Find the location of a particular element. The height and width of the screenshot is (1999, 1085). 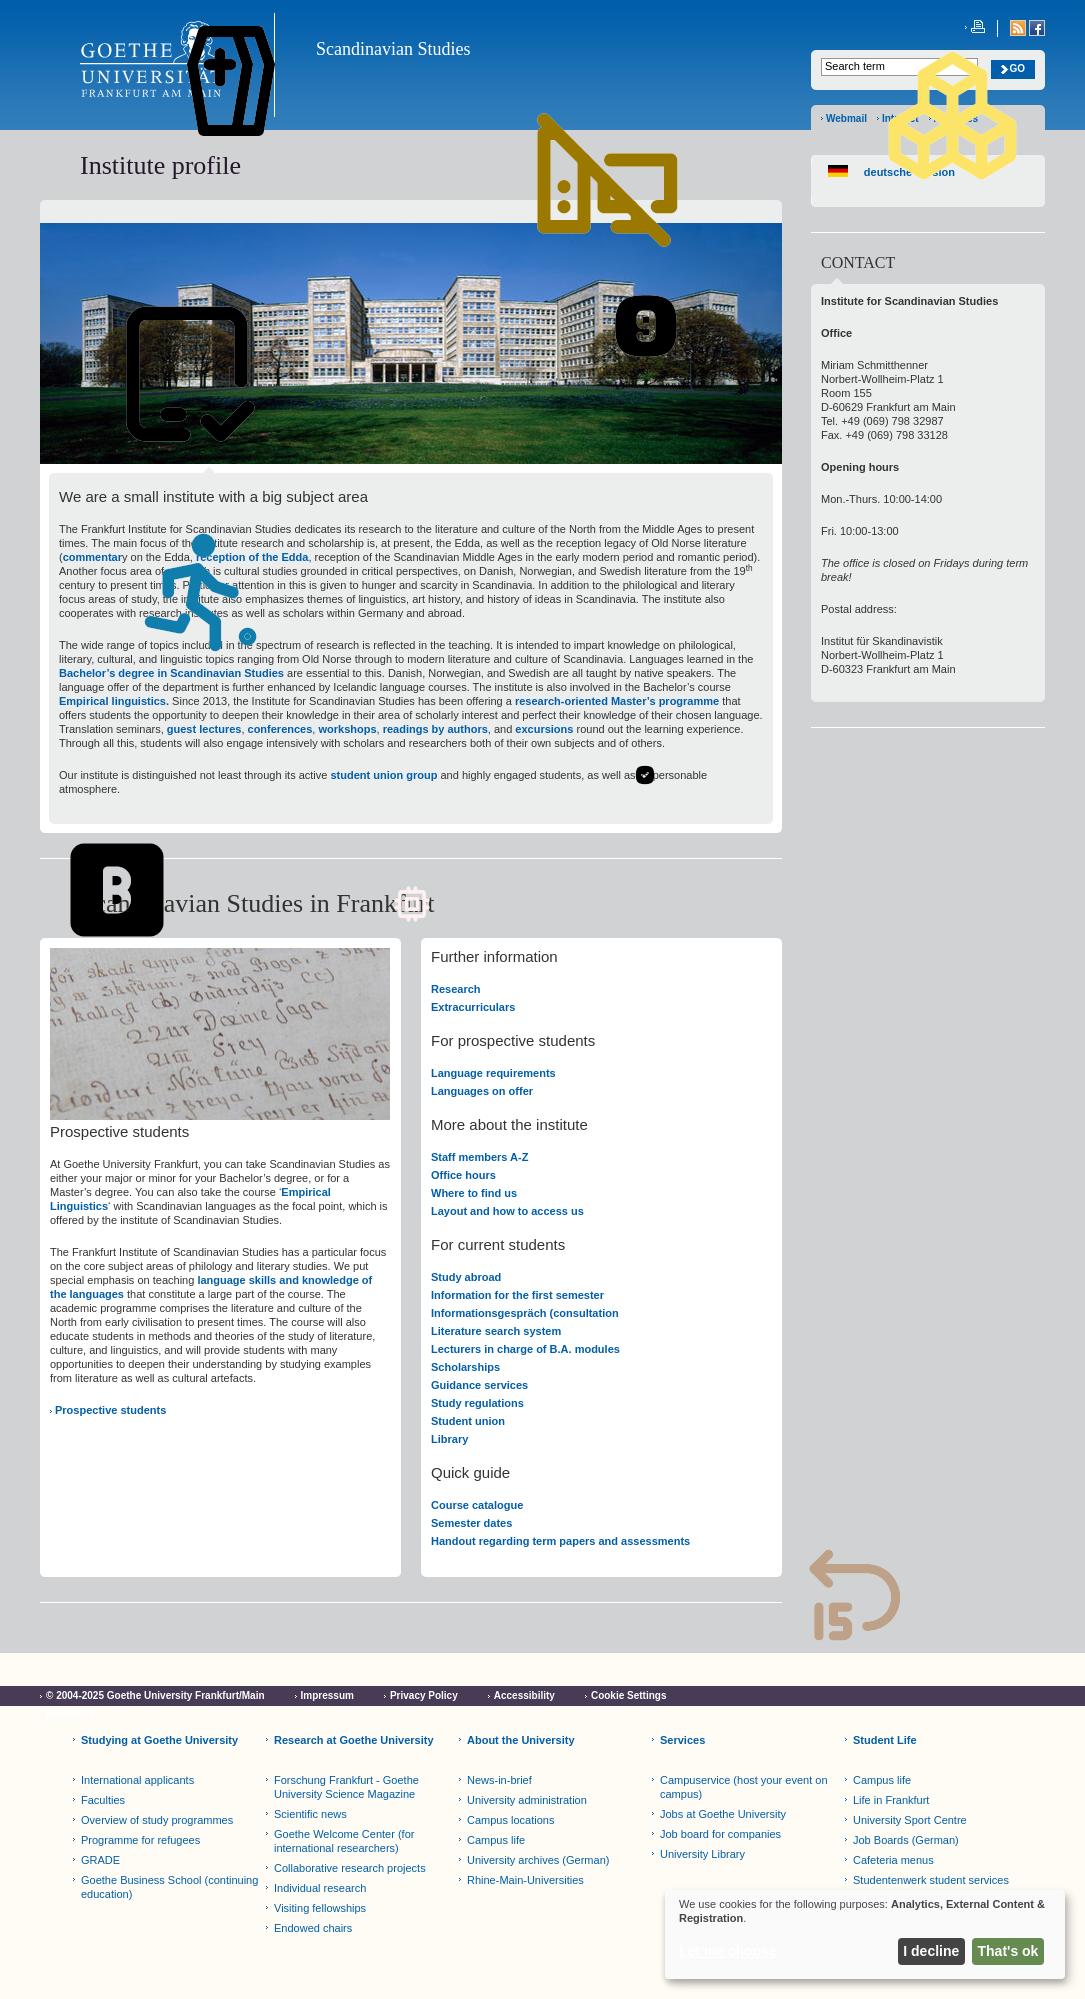

access football or soccer games is located at coordinates (203, 592).